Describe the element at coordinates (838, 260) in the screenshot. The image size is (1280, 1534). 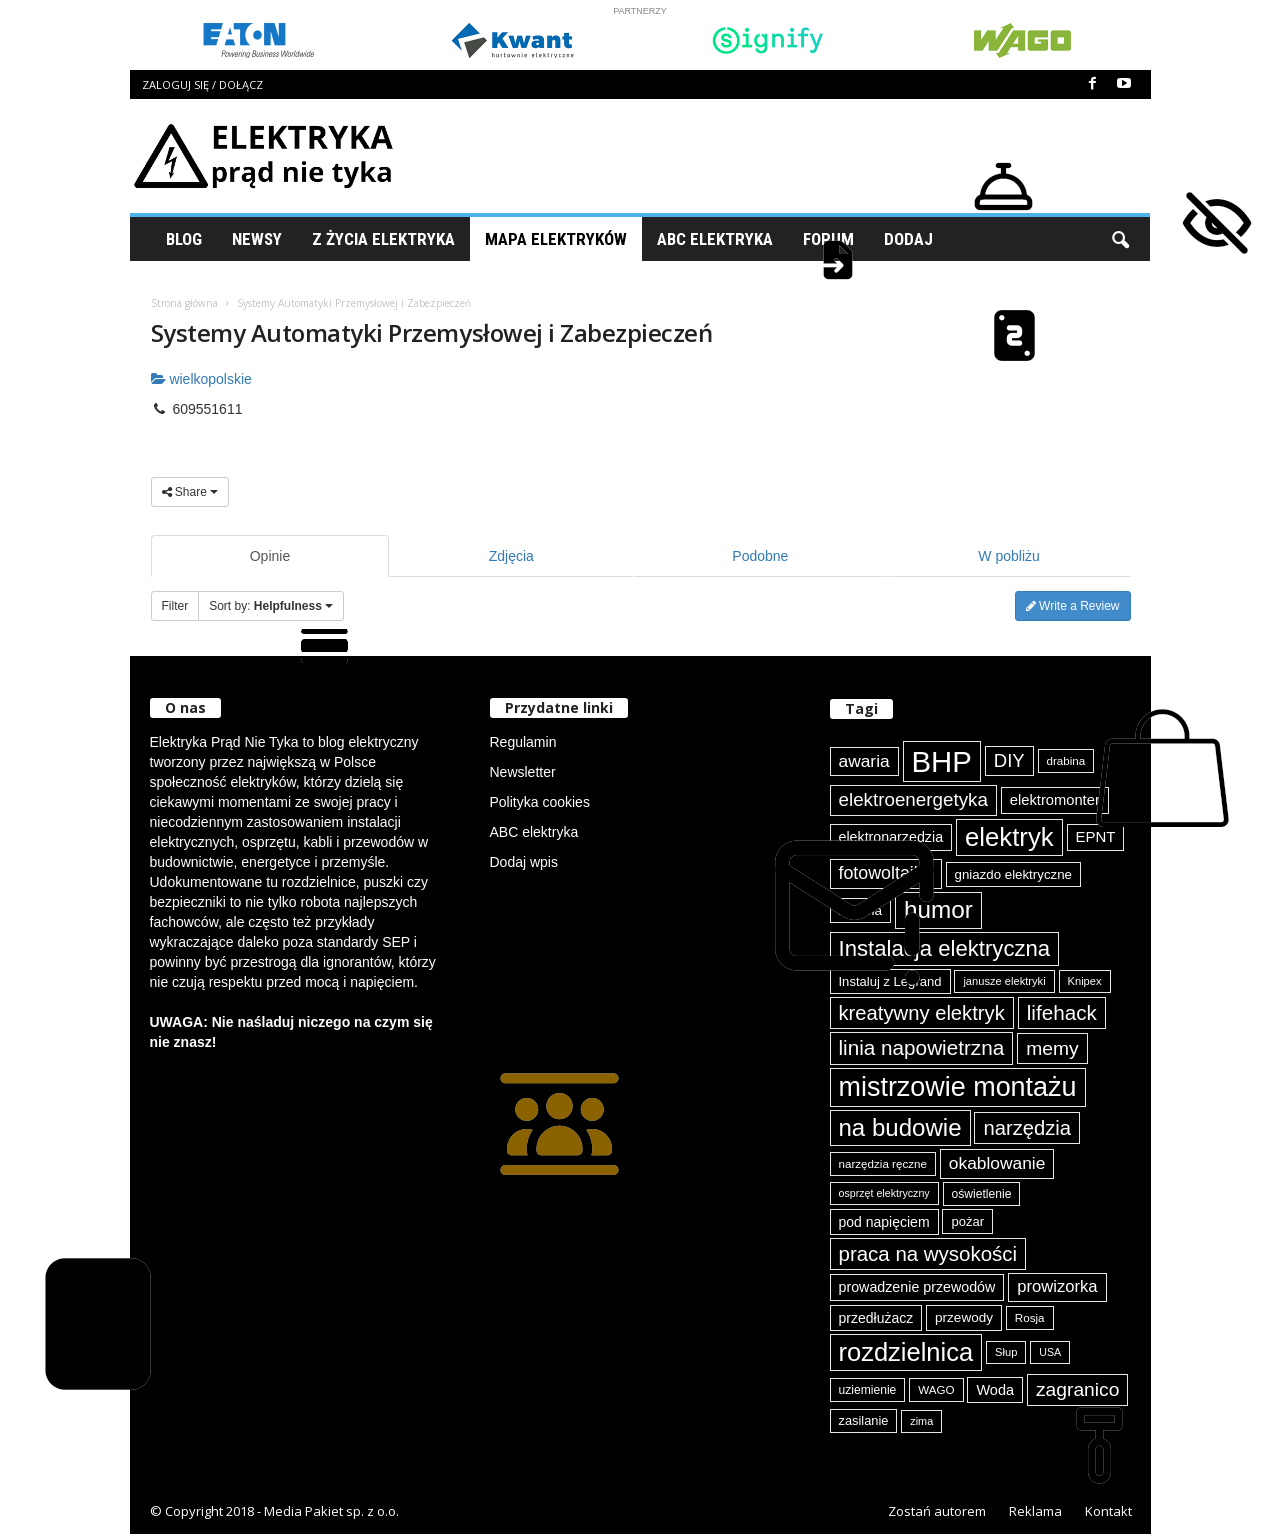
I see `import a file from another location` at that location.